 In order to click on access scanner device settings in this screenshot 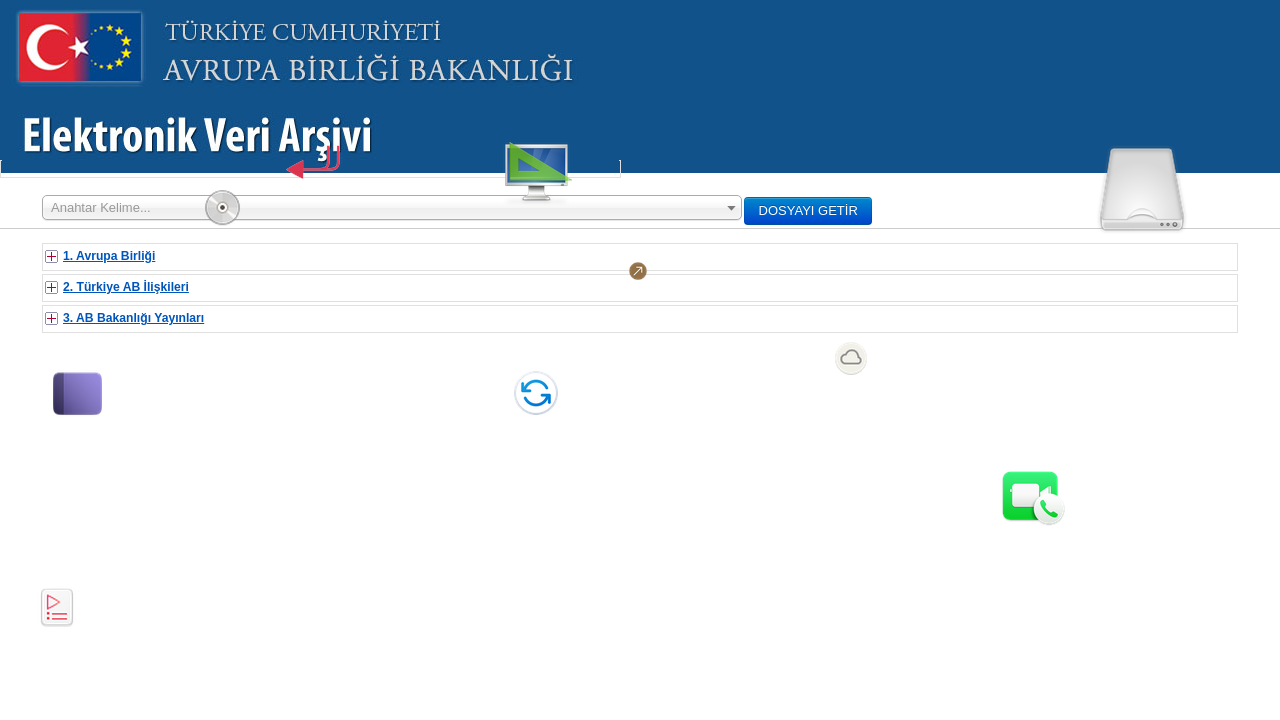, I will do `click(1142, 190)`.